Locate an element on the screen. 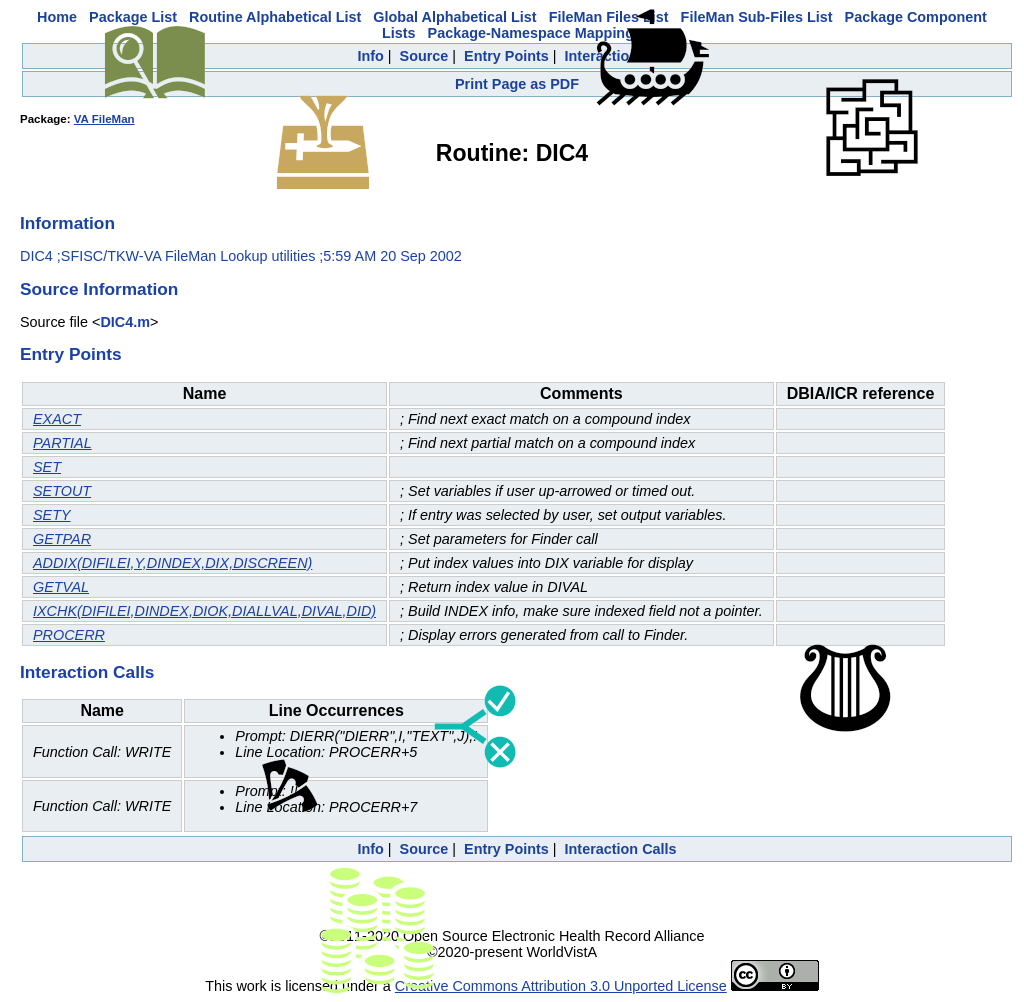 The height and width of the screenshot is (1002, 1024). select hatchet or axe weapon type is located at coordinates (289, 785).